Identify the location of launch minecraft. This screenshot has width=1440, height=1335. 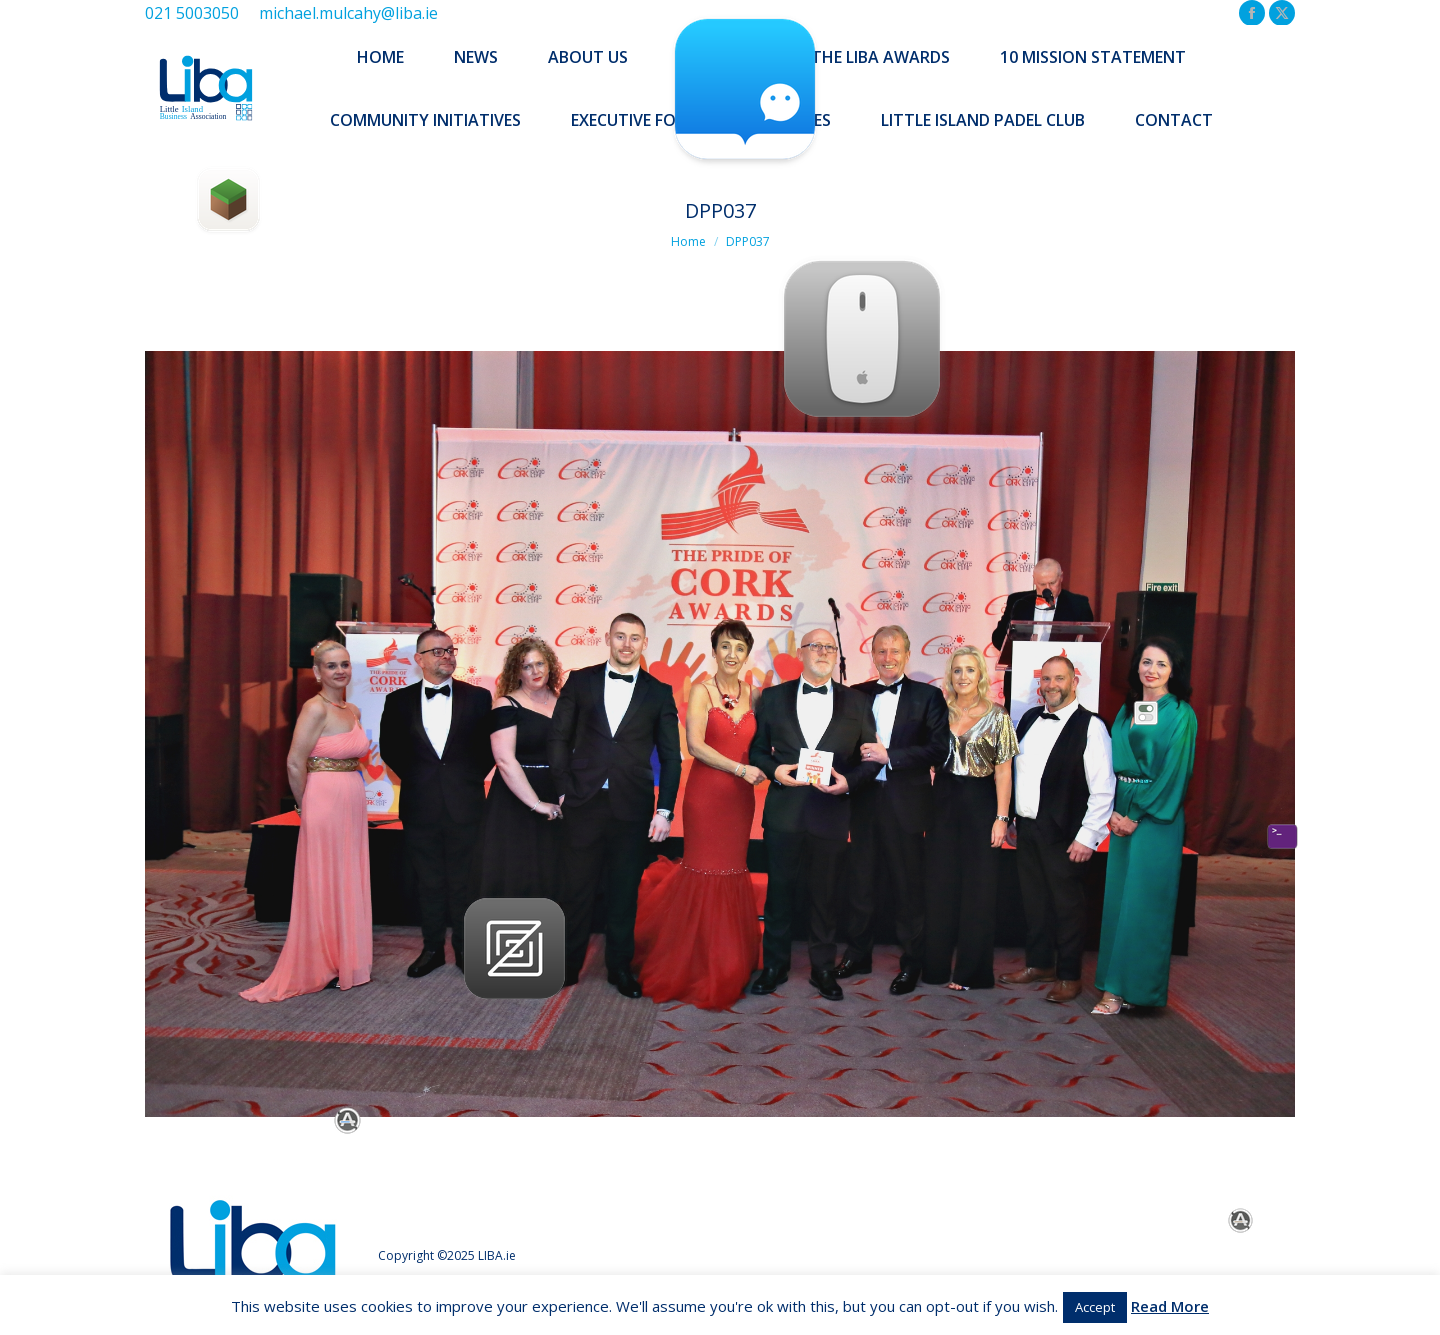
(228, 199).